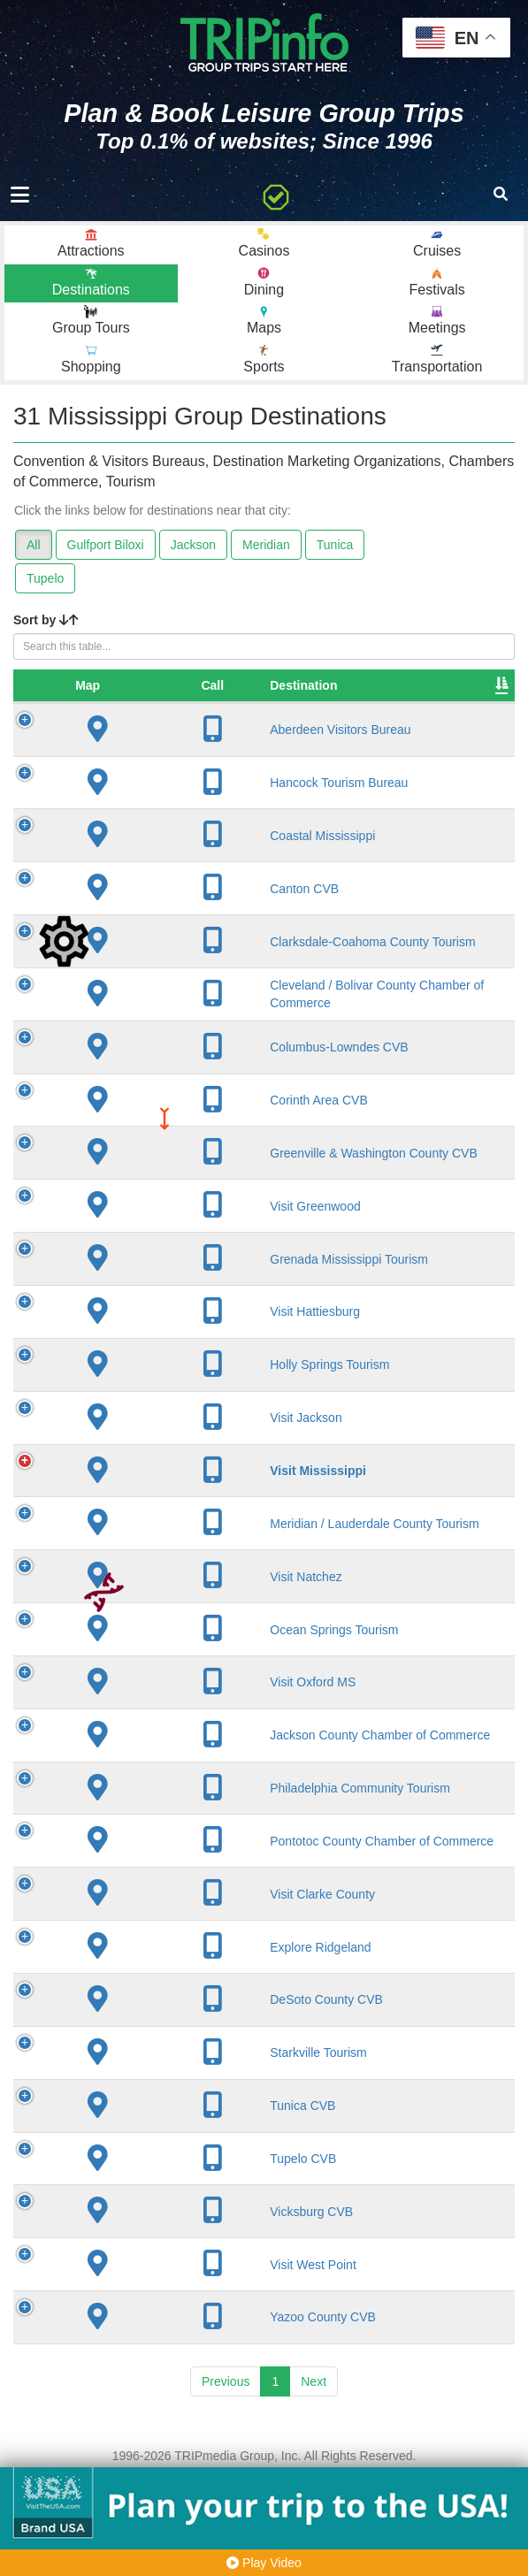 The width and height of the screenshot is (528, 2576). I want to click on access genetic or DNA-related information, so click(103, 1592).